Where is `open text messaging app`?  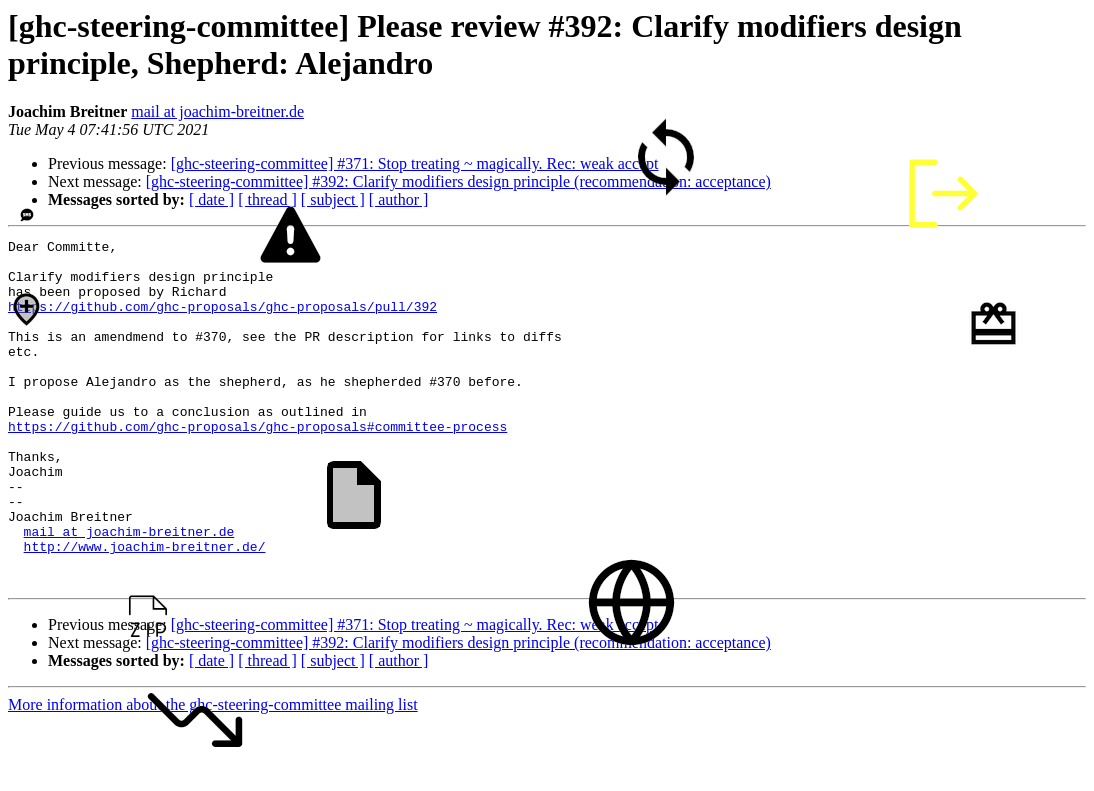
open text messaging app is located at coordinates (27, 215).